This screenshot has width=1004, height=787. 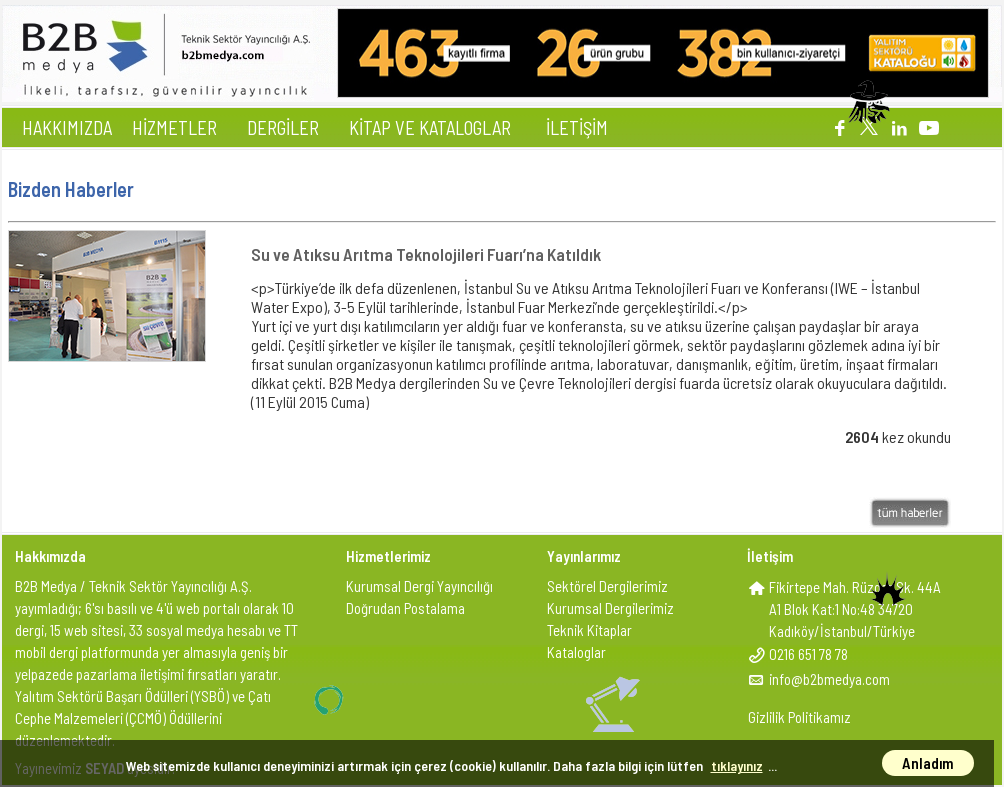 I want to click on access halloween or spooky themed content, so click(x=869, y=102).